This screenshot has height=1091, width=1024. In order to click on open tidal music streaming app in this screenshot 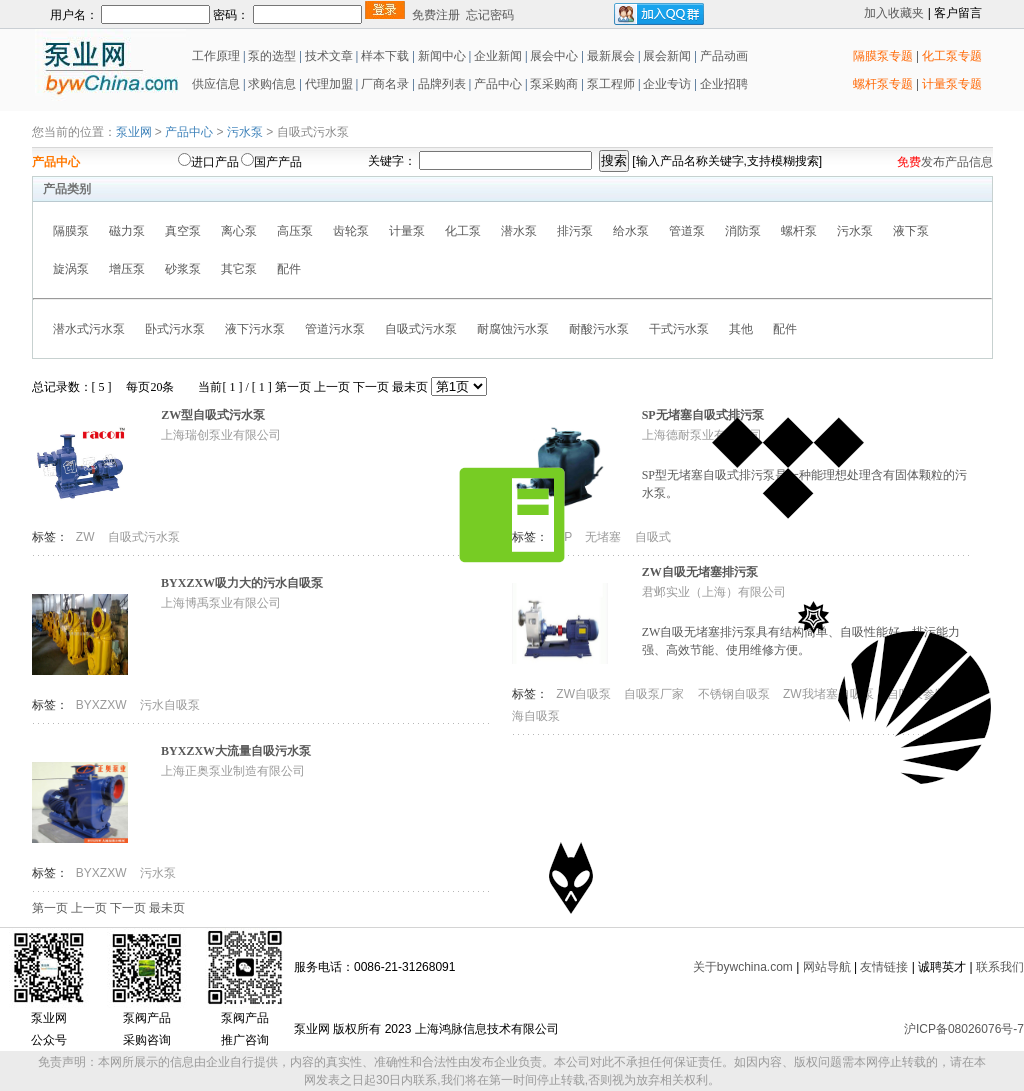, I will do `click(788, 468)`.